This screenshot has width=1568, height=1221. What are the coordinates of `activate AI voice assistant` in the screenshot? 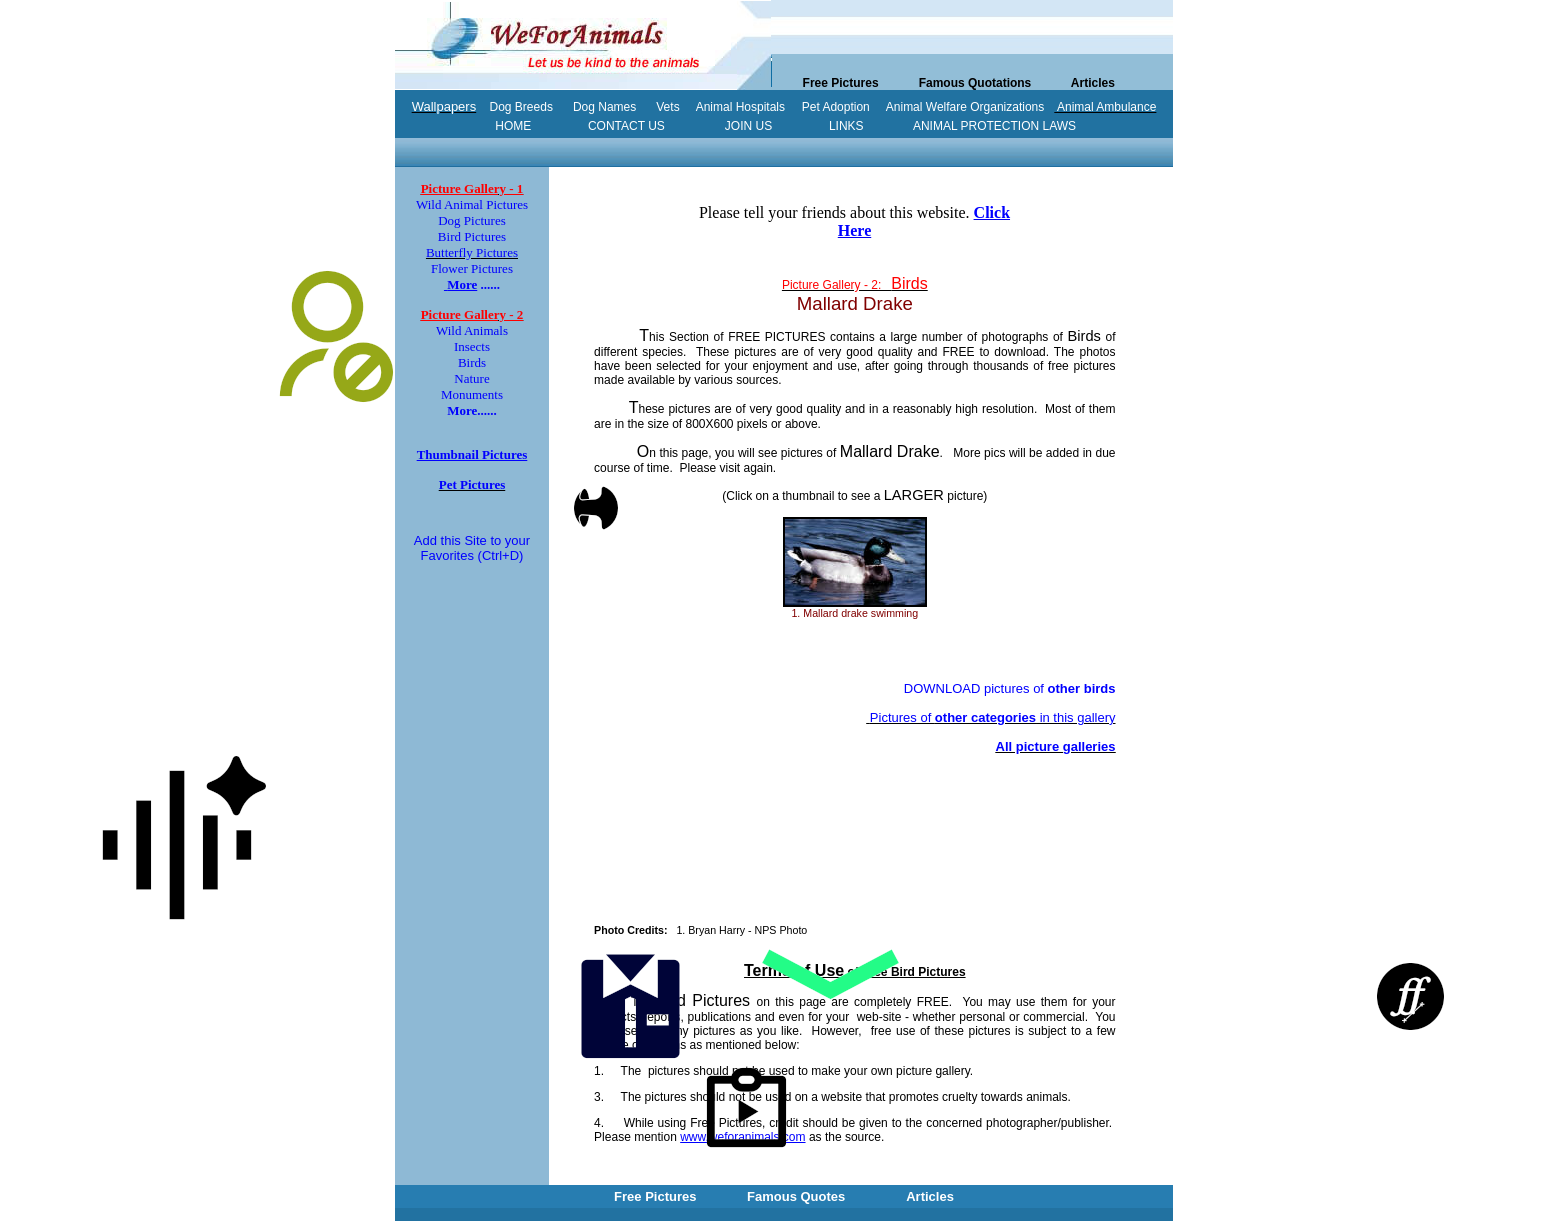 It's located at (177, 845).